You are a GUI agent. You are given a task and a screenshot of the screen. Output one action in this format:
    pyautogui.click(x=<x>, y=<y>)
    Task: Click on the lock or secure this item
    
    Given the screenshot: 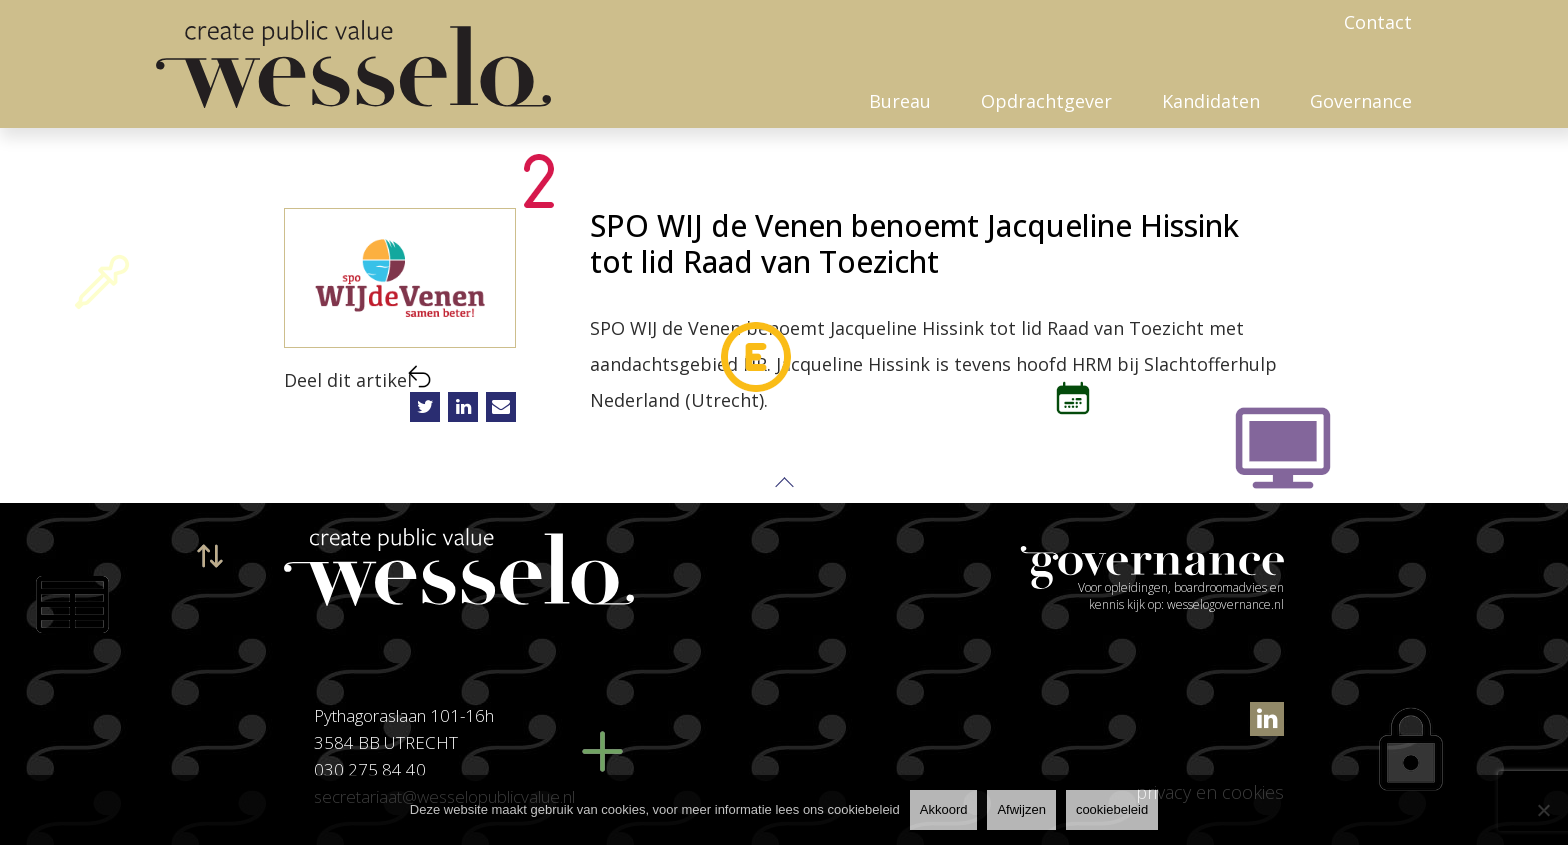 What is the action you would take?
    pyautogui.click(x=1411, y=751)
    